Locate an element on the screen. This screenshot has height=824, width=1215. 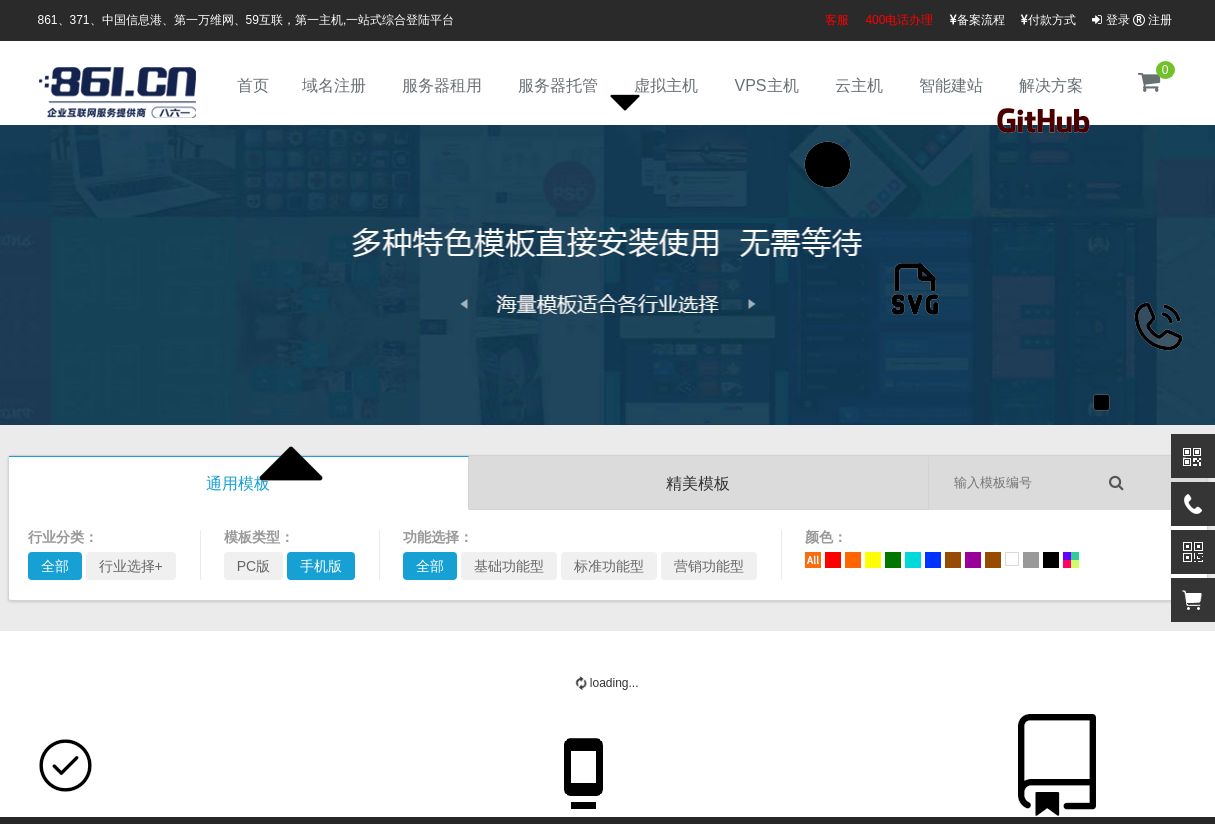
indicates a closed or resolved issue is located at coordinates (65, 765).